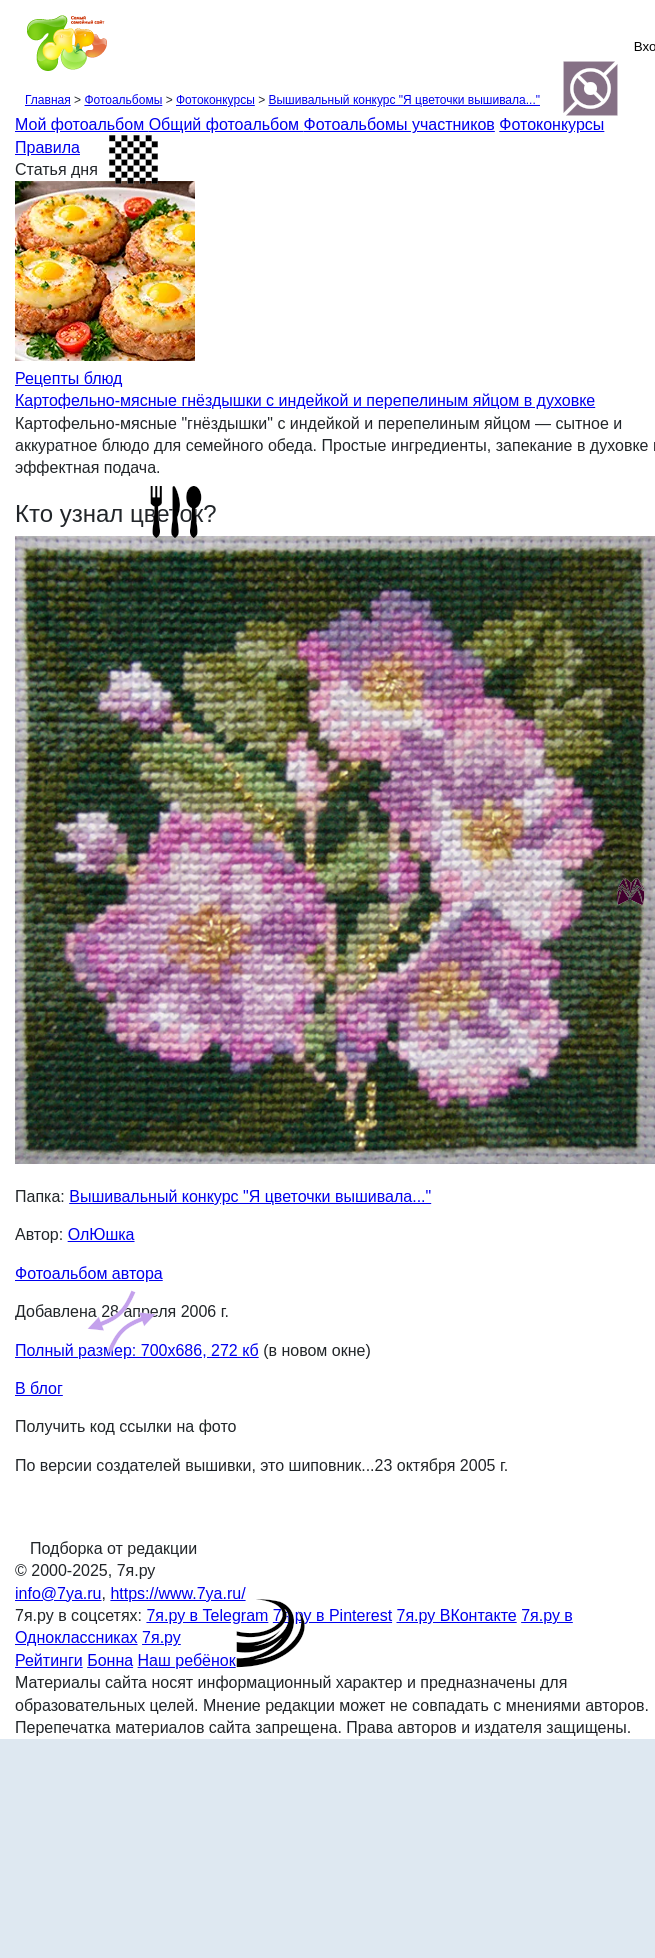  What do you see at coordinates (175, 512) in the screenshot?
I see `view nearby restaurants or dining options` at bounding box center [175, 512].